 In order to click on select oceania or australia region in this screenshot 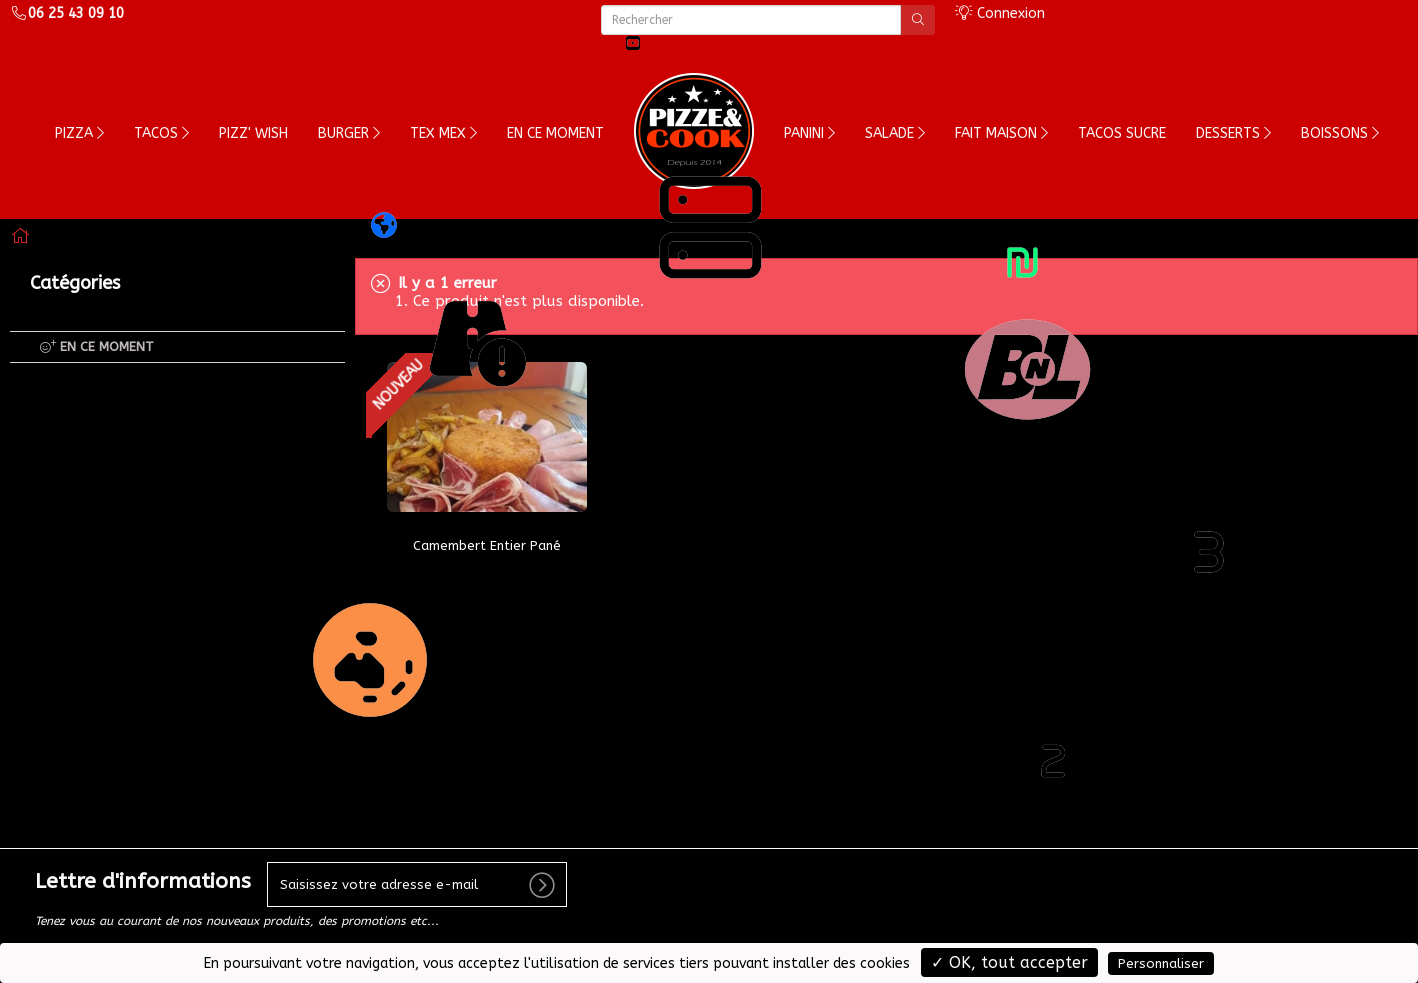, I will do `click(370, 660)`.